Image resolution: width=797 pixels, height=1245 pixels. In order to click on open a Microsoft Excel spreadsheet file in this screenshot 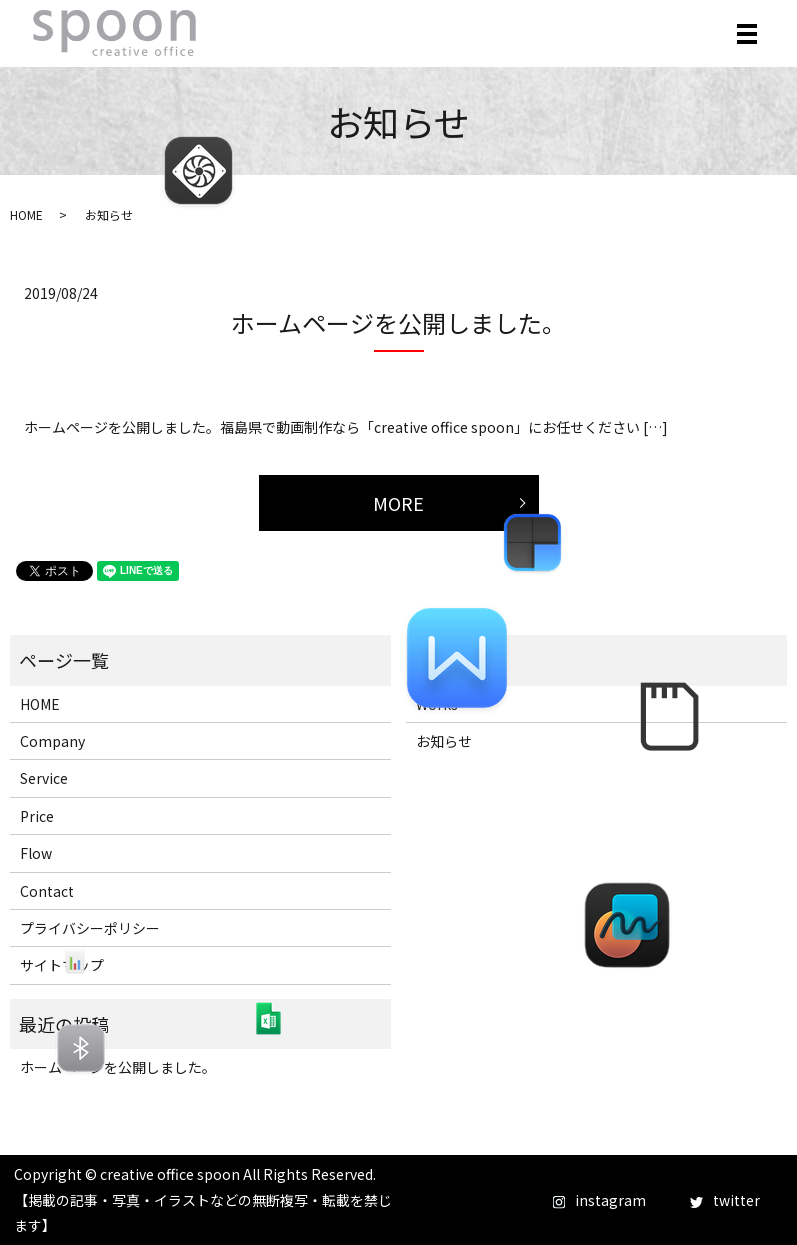, I will do `click(268, 1018)`.